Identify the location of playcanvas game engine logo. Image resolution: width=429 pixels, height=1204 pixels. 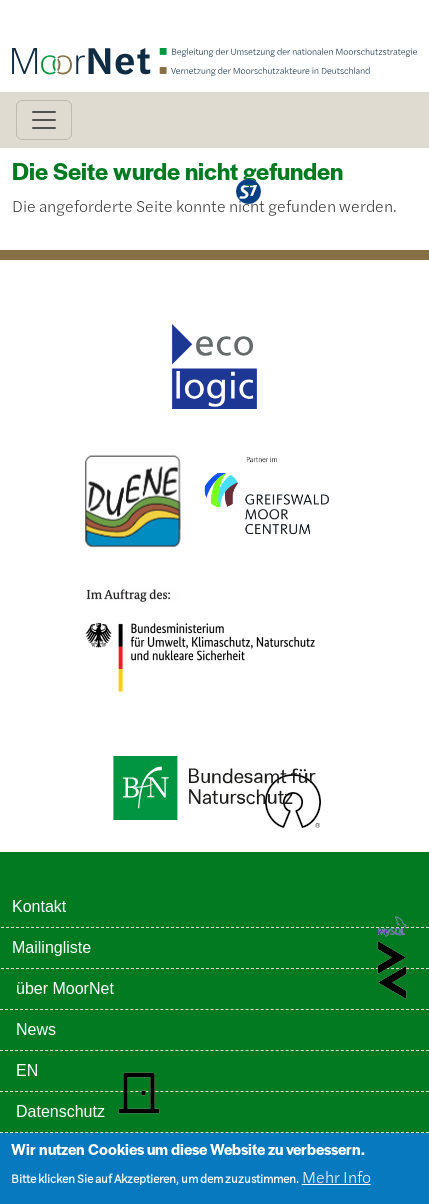
(392, 970).